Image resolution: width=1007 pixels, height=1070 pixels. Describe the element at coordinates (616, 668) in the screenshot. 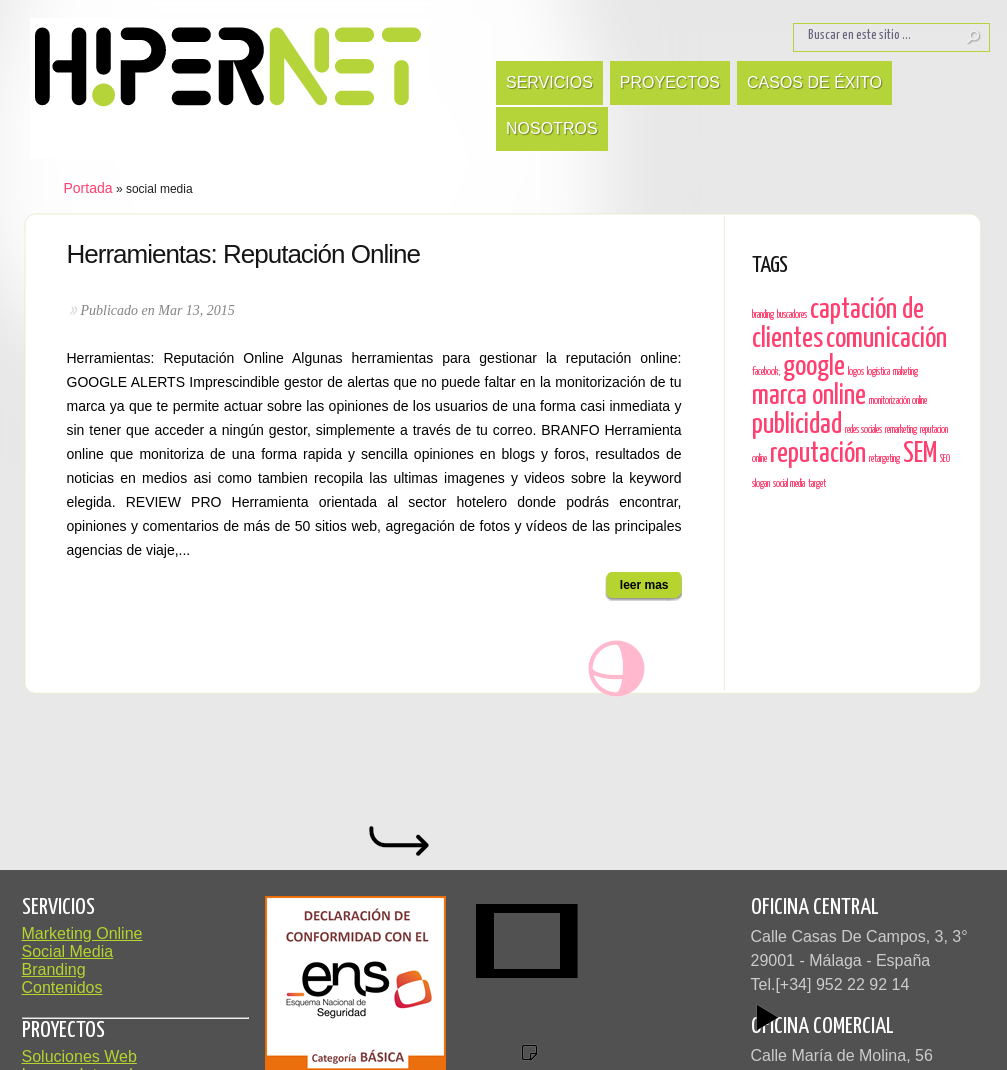

I see `indicates a 3D or globe-related feature` at that location.